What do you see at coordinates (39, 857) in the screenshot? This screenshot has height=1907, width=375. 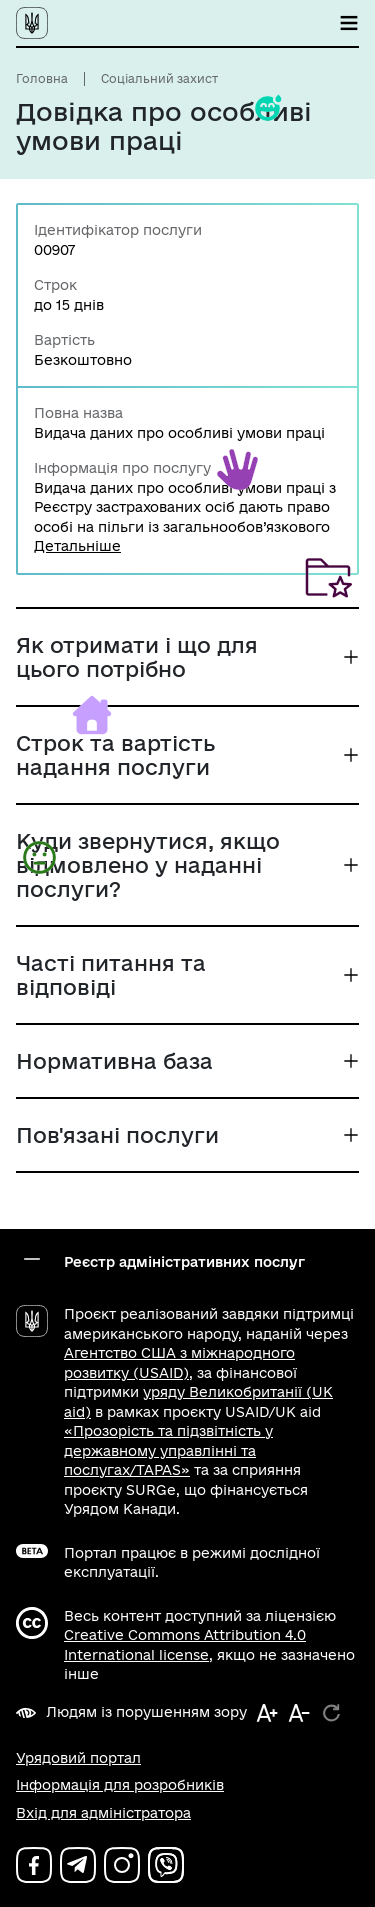 I see `indicate neutral or average rating` at bounding box center [39, 857].